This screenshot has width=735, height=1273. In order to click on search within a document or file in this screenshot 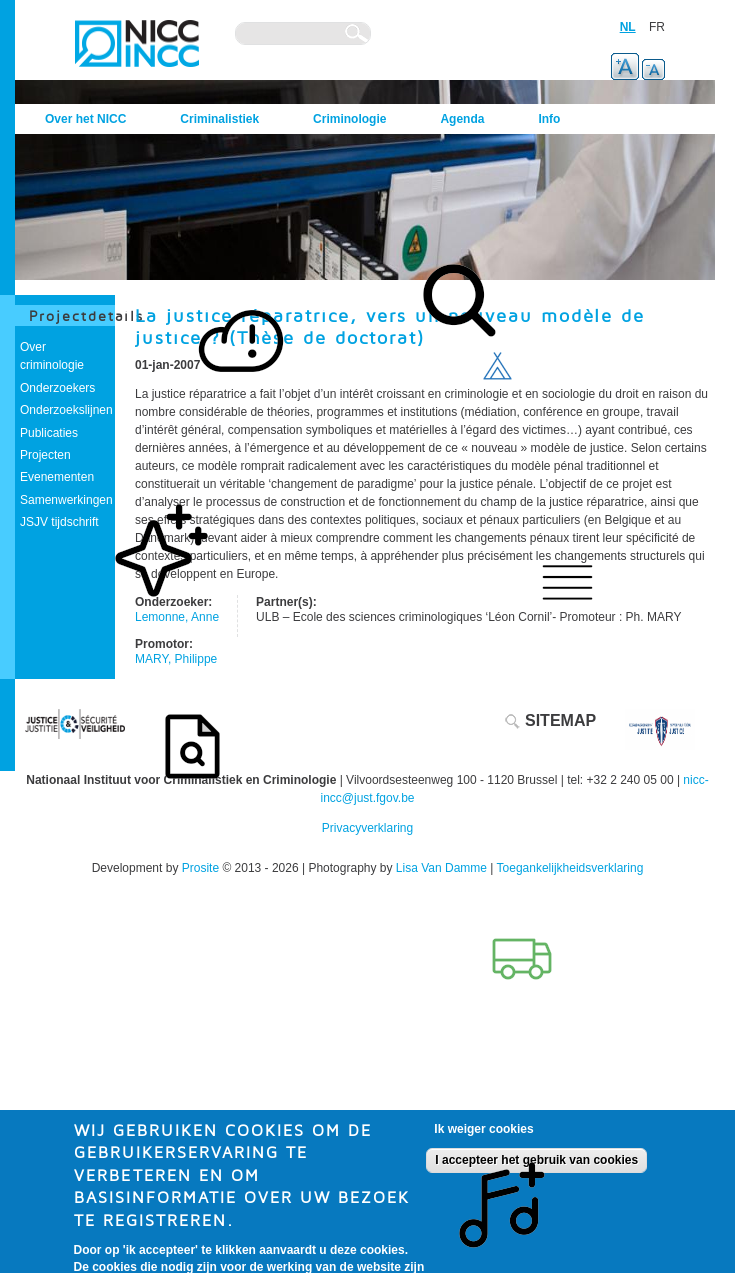, I will do `click(192, 746)`.